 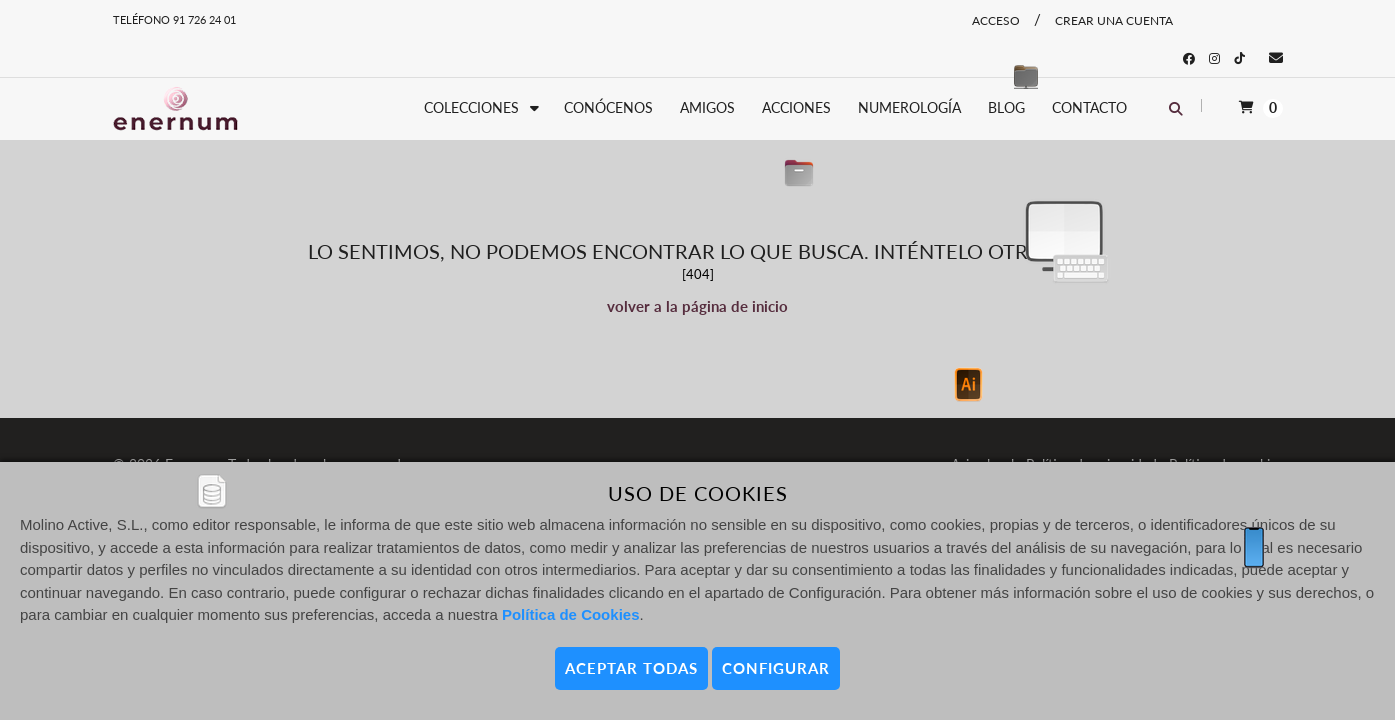 I want to click on access files stored on a remote server, so click(x=1026, y=77).